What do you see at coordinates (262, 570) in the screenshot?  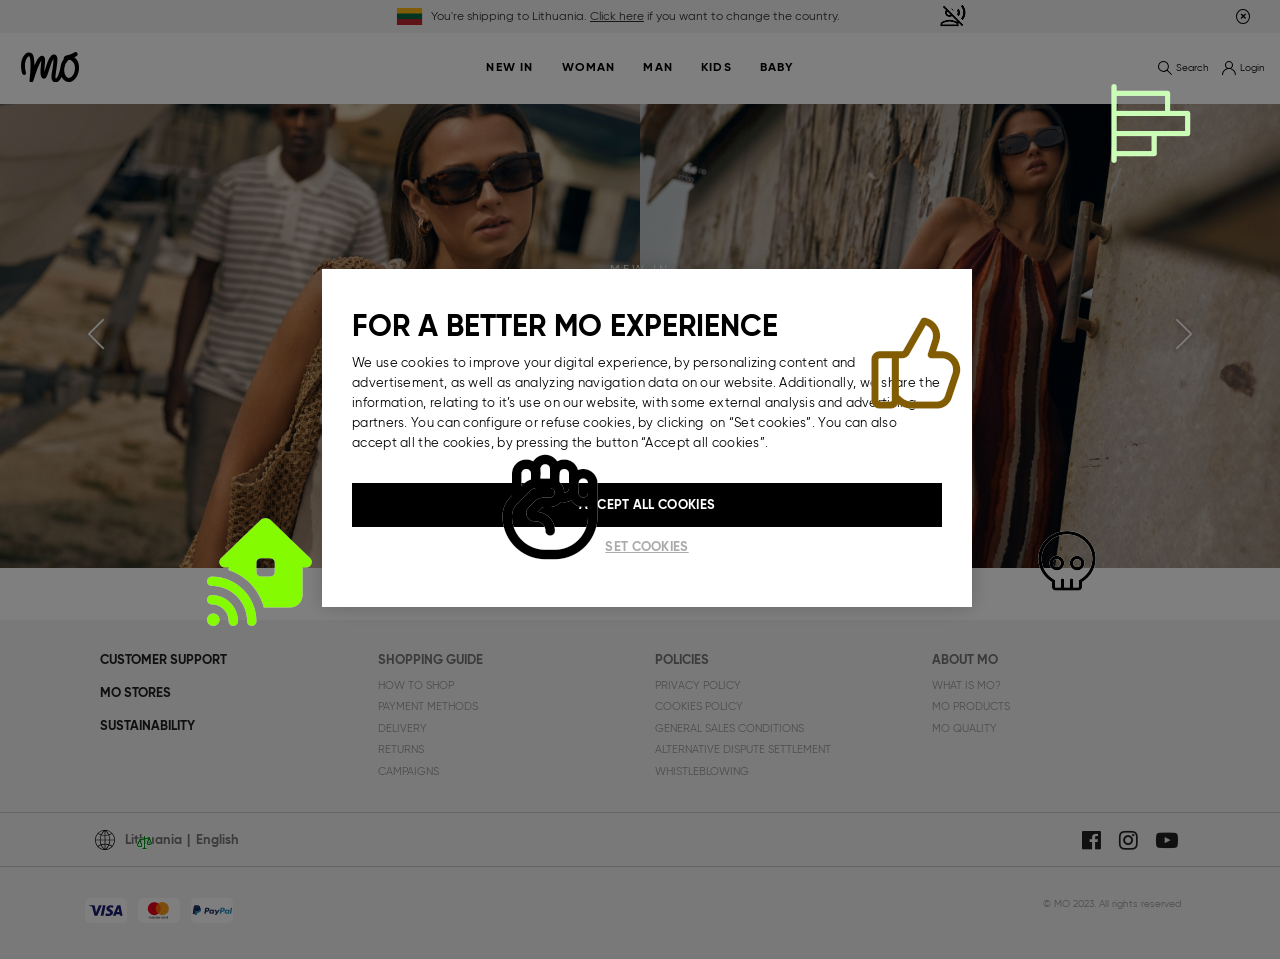 I see `access smart home controls` at bounding box center [262, 570].